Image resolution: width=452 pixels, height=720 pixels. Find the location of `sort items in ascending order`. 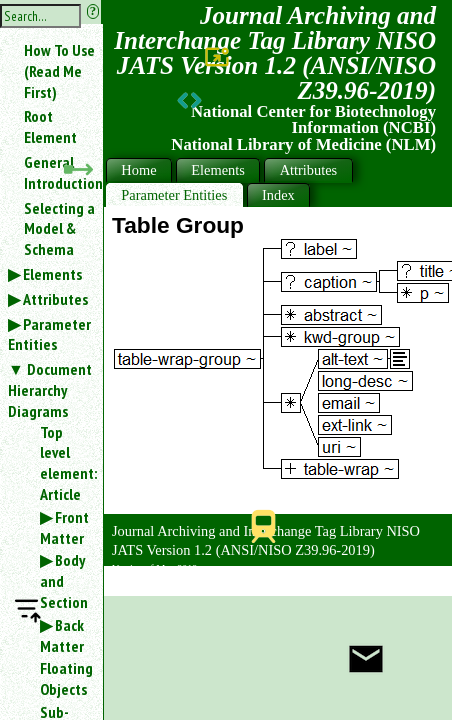

sort items in ascending order is located at coordinates (26, 608).